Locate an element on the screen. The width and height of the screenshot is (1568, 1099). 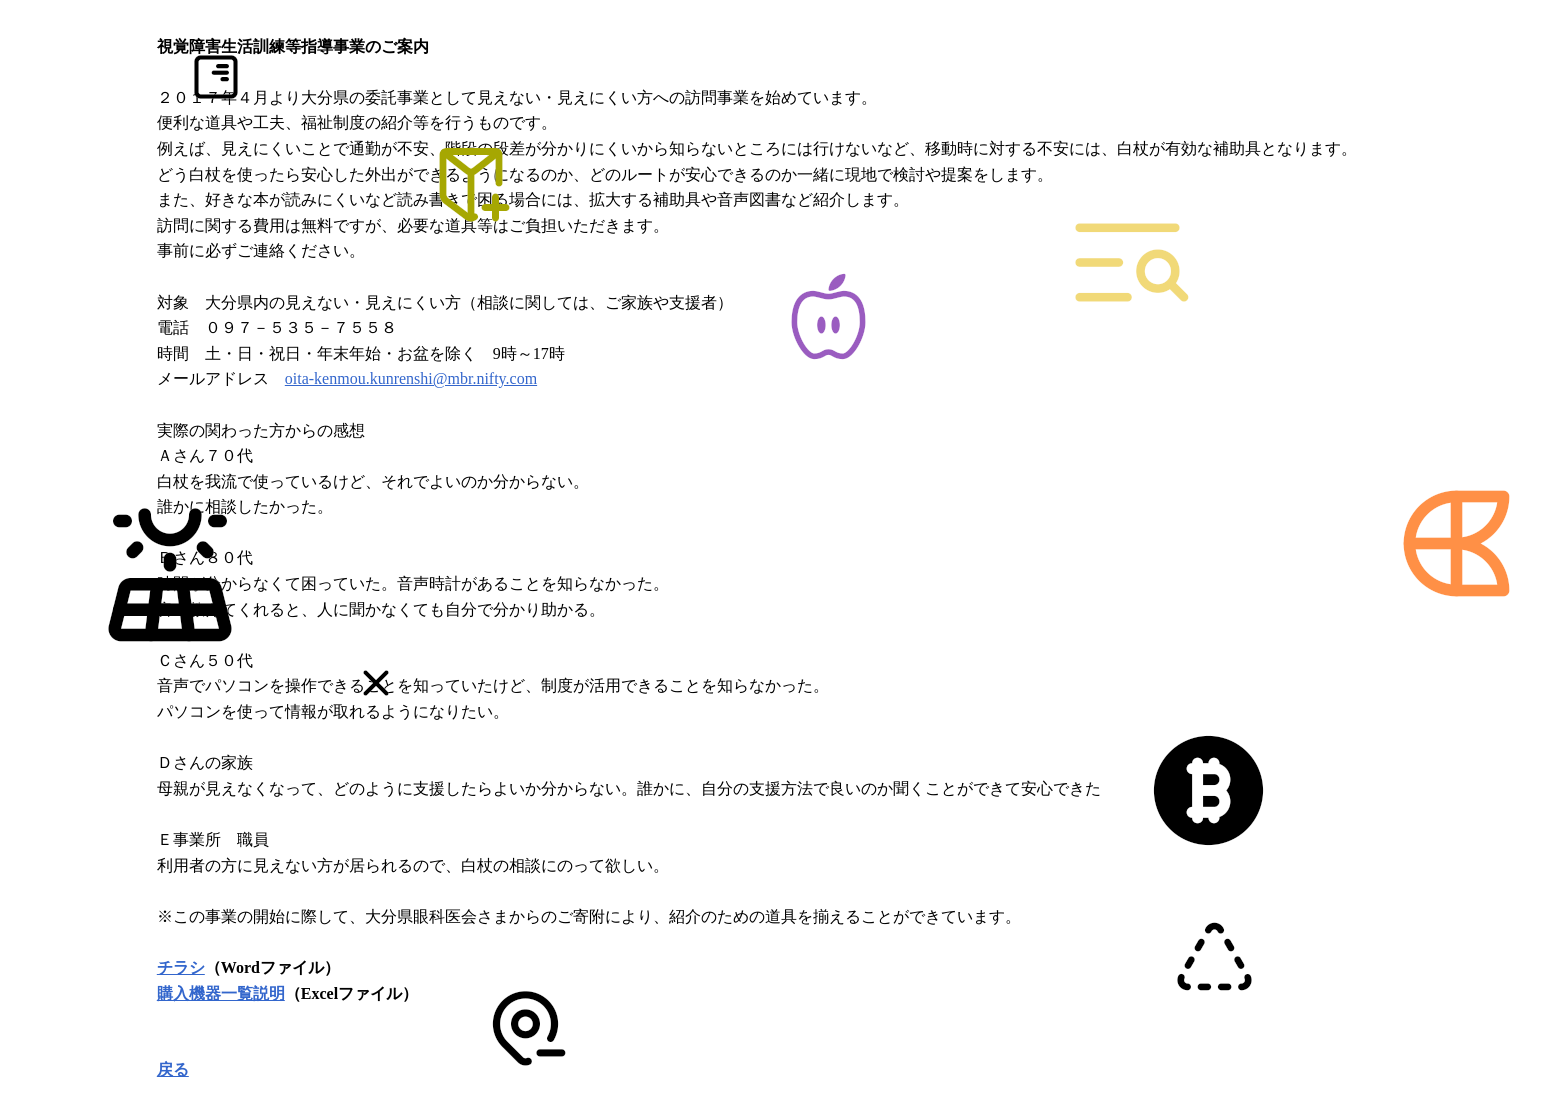
access solar energy settings is located at coordinates (170, 578).